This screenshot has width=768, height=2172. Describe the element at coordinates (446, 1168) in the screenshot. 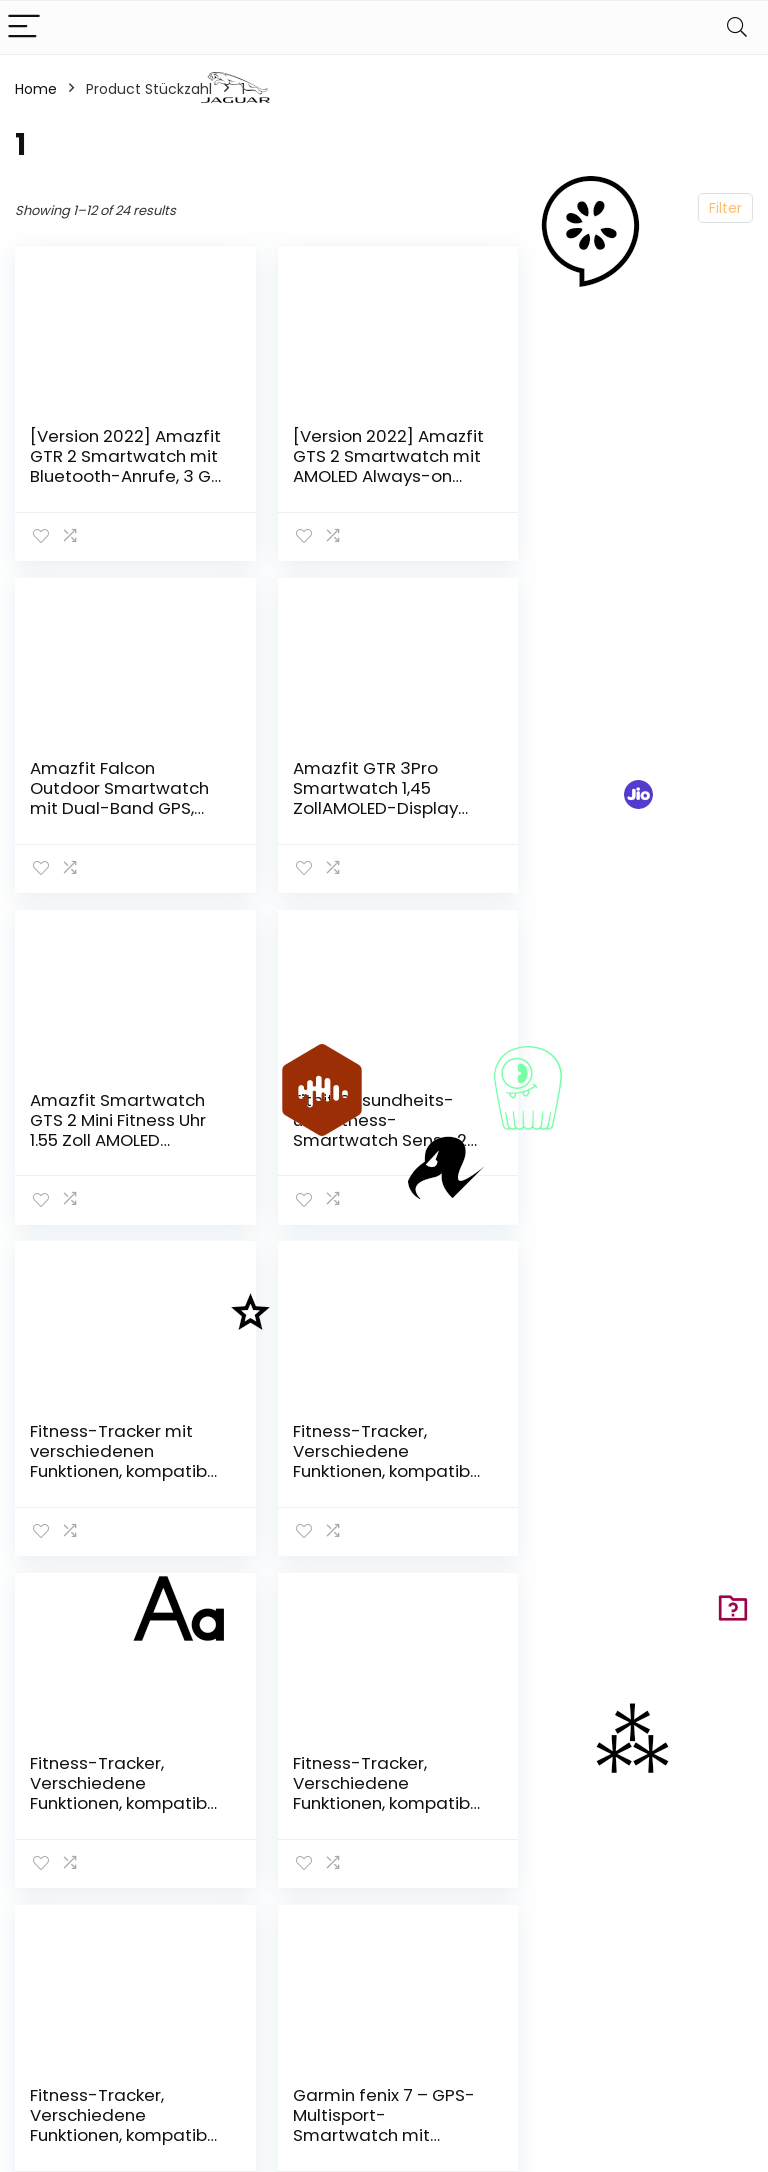

I see `visit The Register technology news website` at that location.